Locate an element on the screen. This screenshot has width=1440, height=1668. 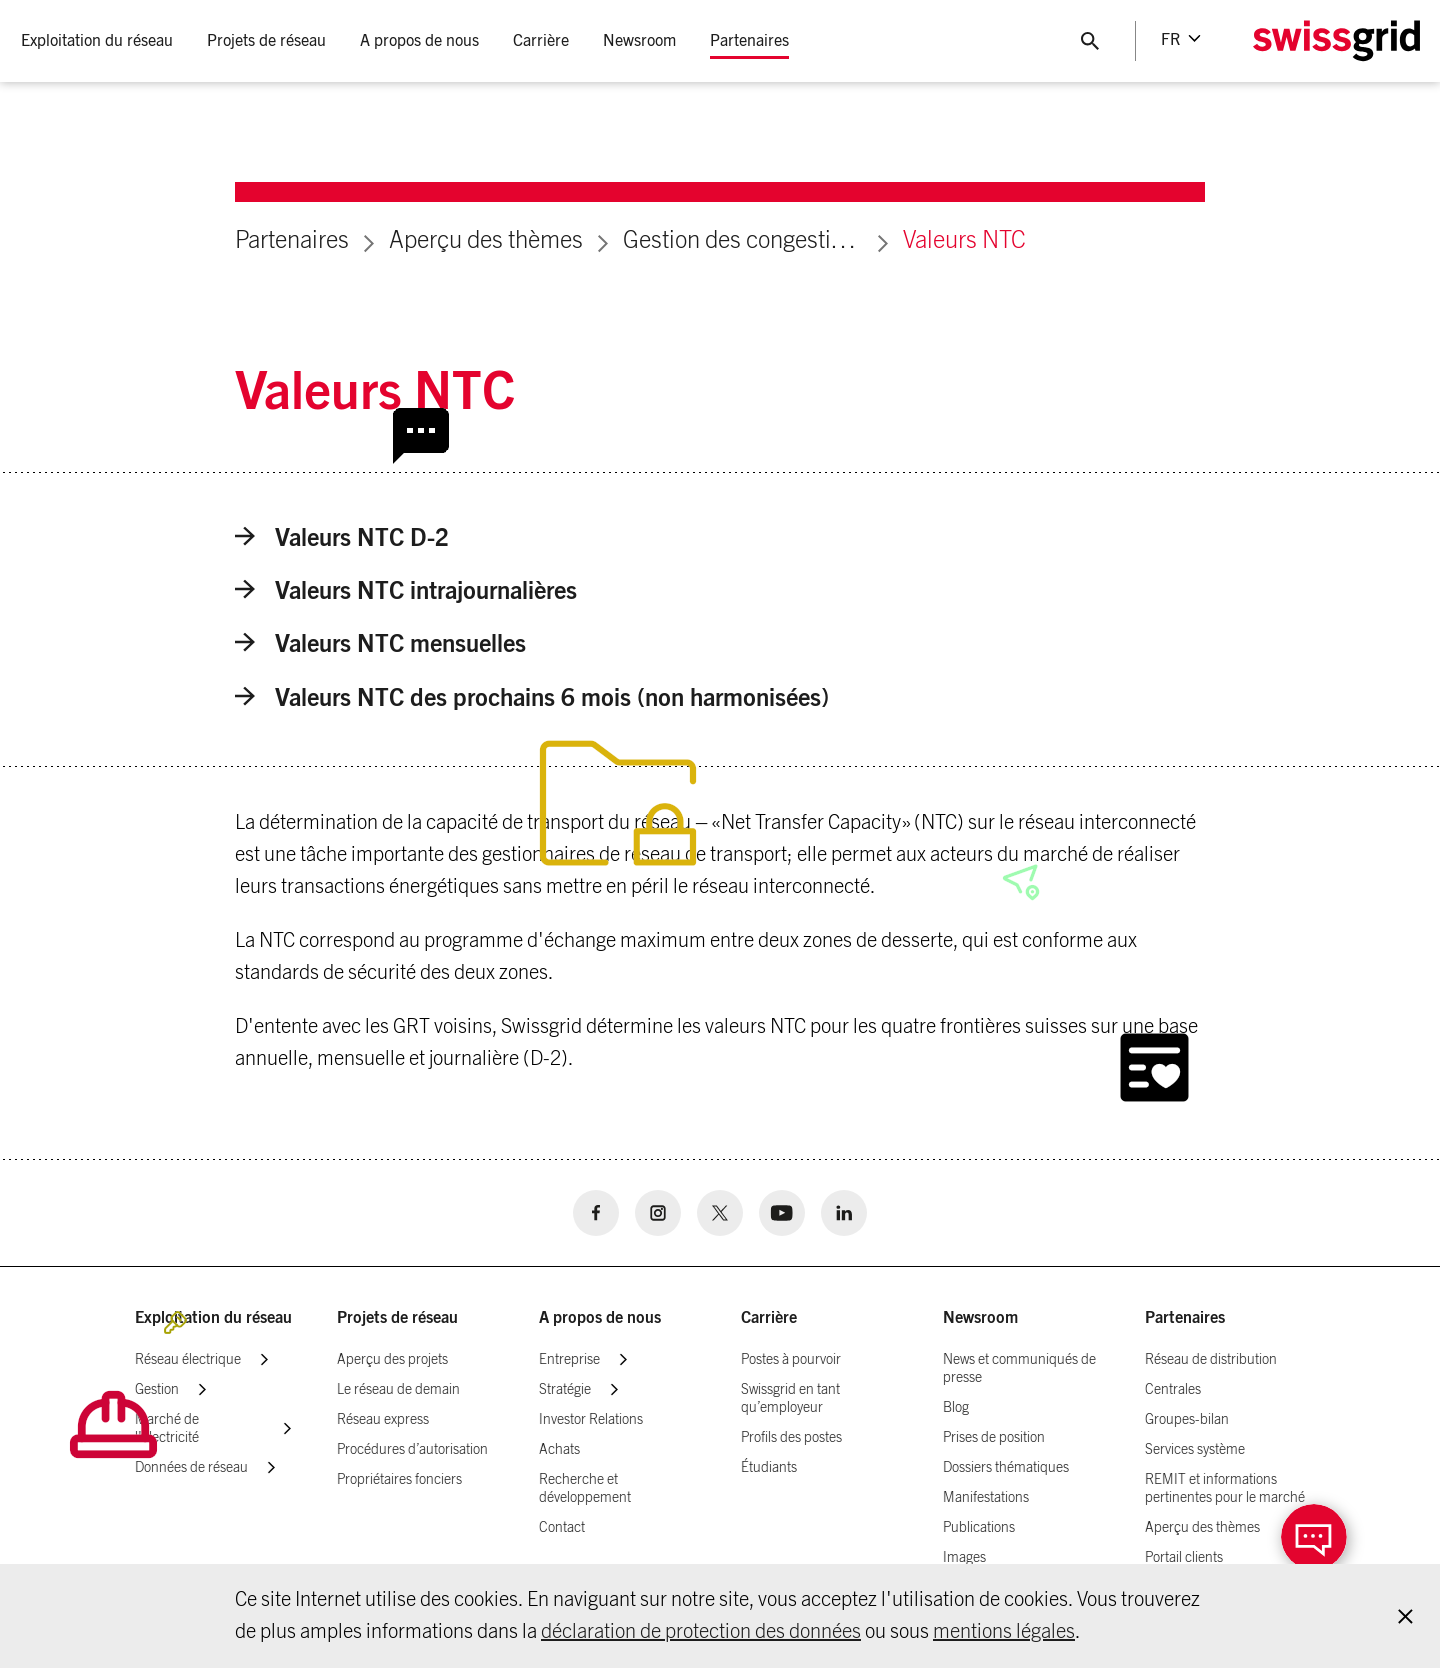
open text messages is located at coordinates (421, 436).